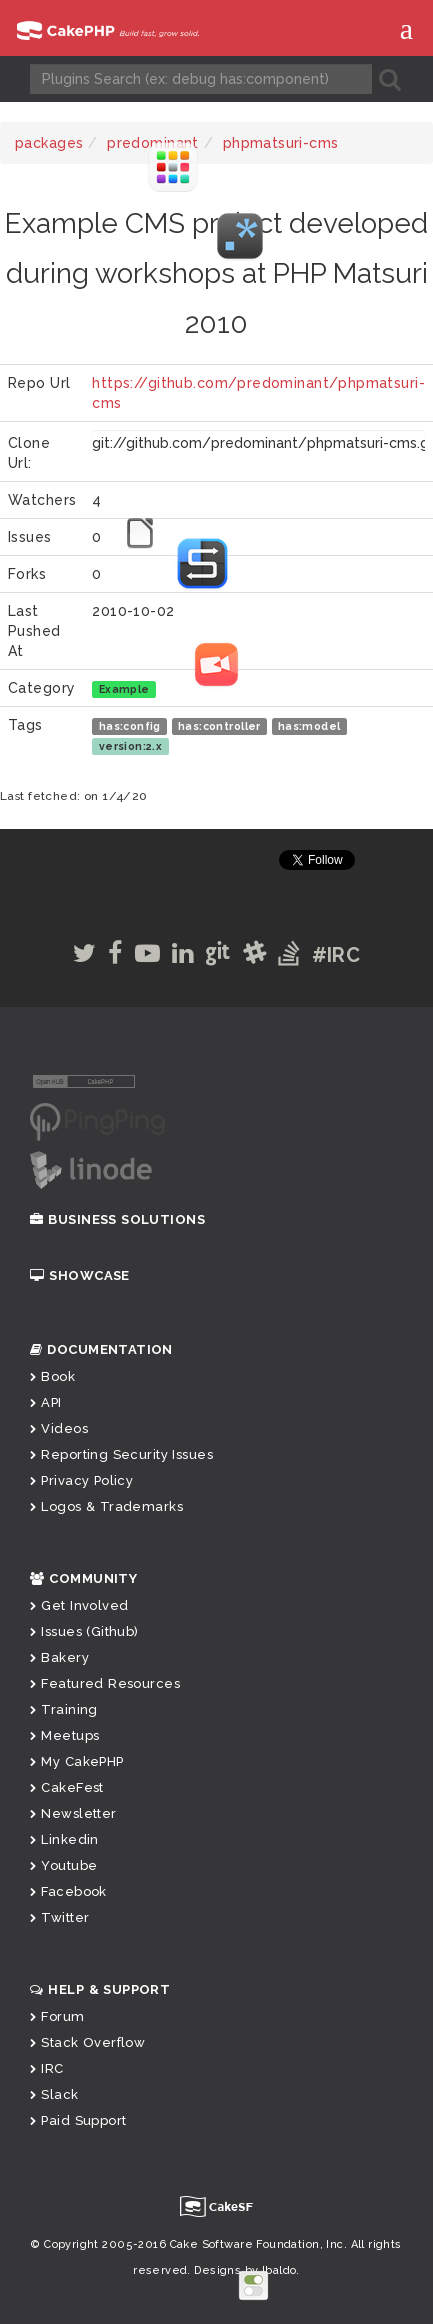  I want to click on open regexr app for testing regular expressions, so click(240, 236).